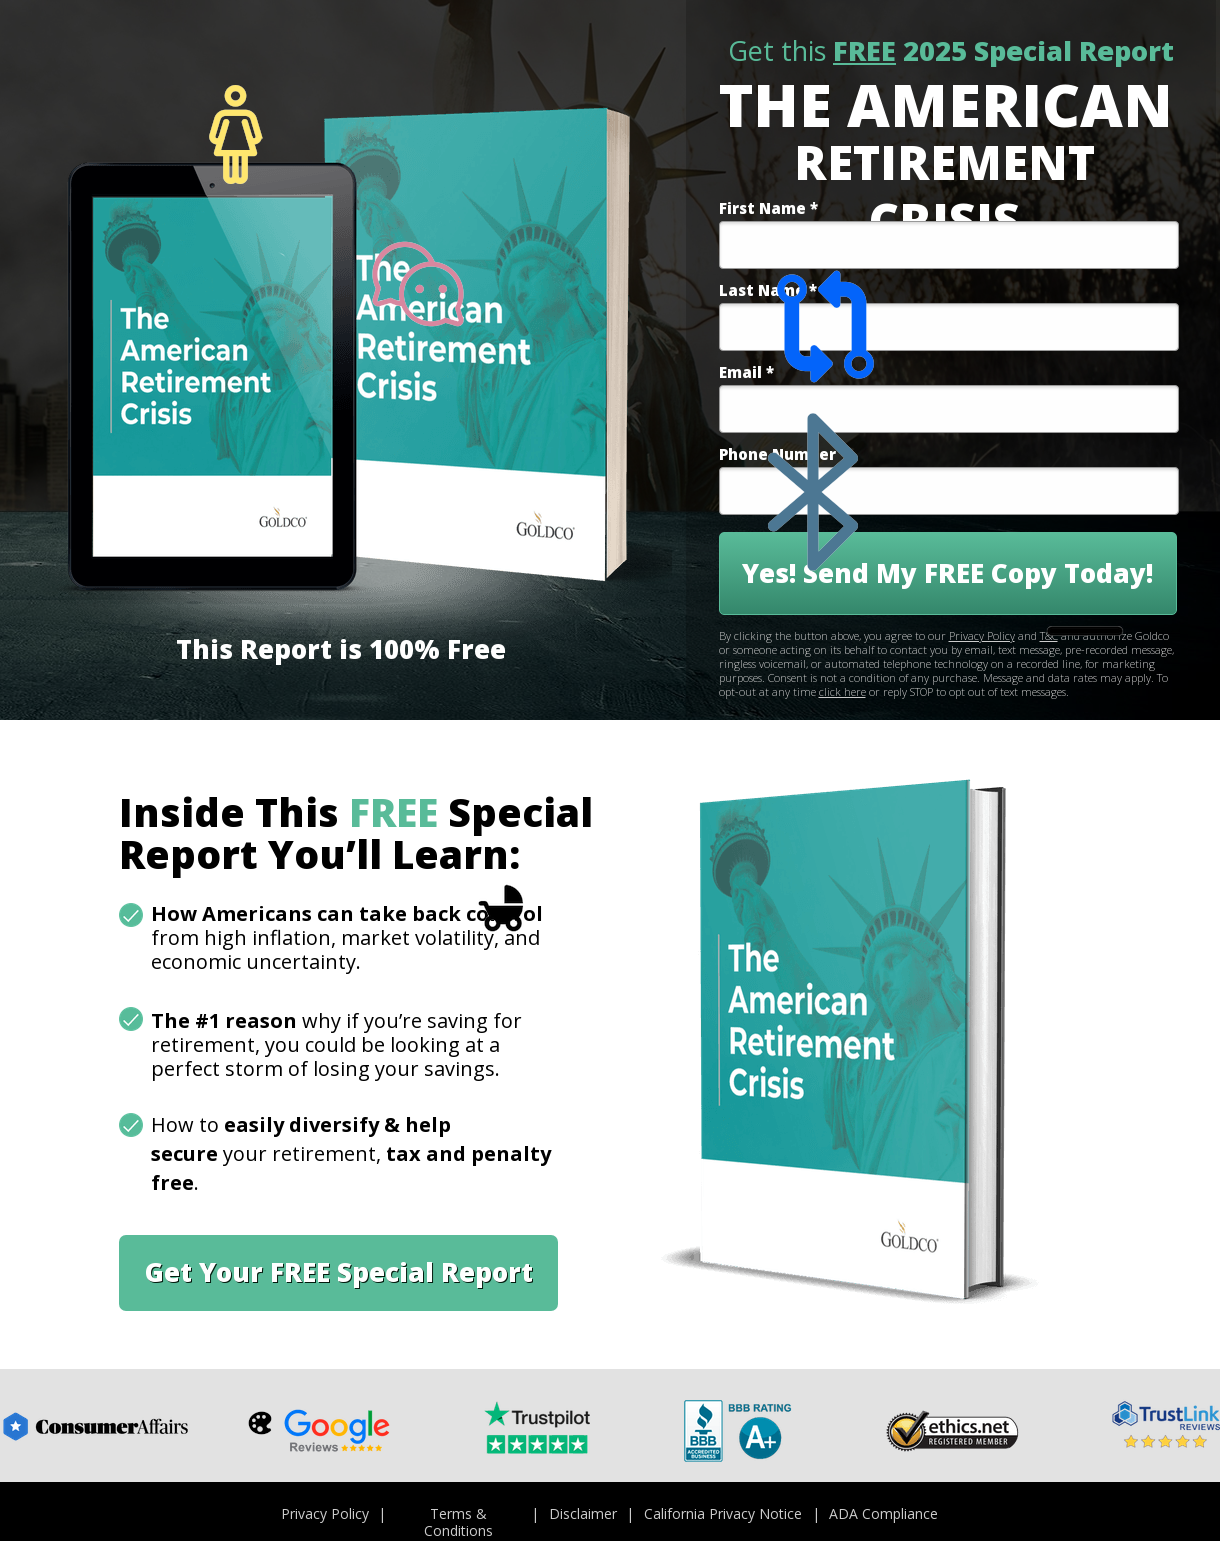  I want to click on toggle bluetooth connectivity on or off, so click(813, 492).